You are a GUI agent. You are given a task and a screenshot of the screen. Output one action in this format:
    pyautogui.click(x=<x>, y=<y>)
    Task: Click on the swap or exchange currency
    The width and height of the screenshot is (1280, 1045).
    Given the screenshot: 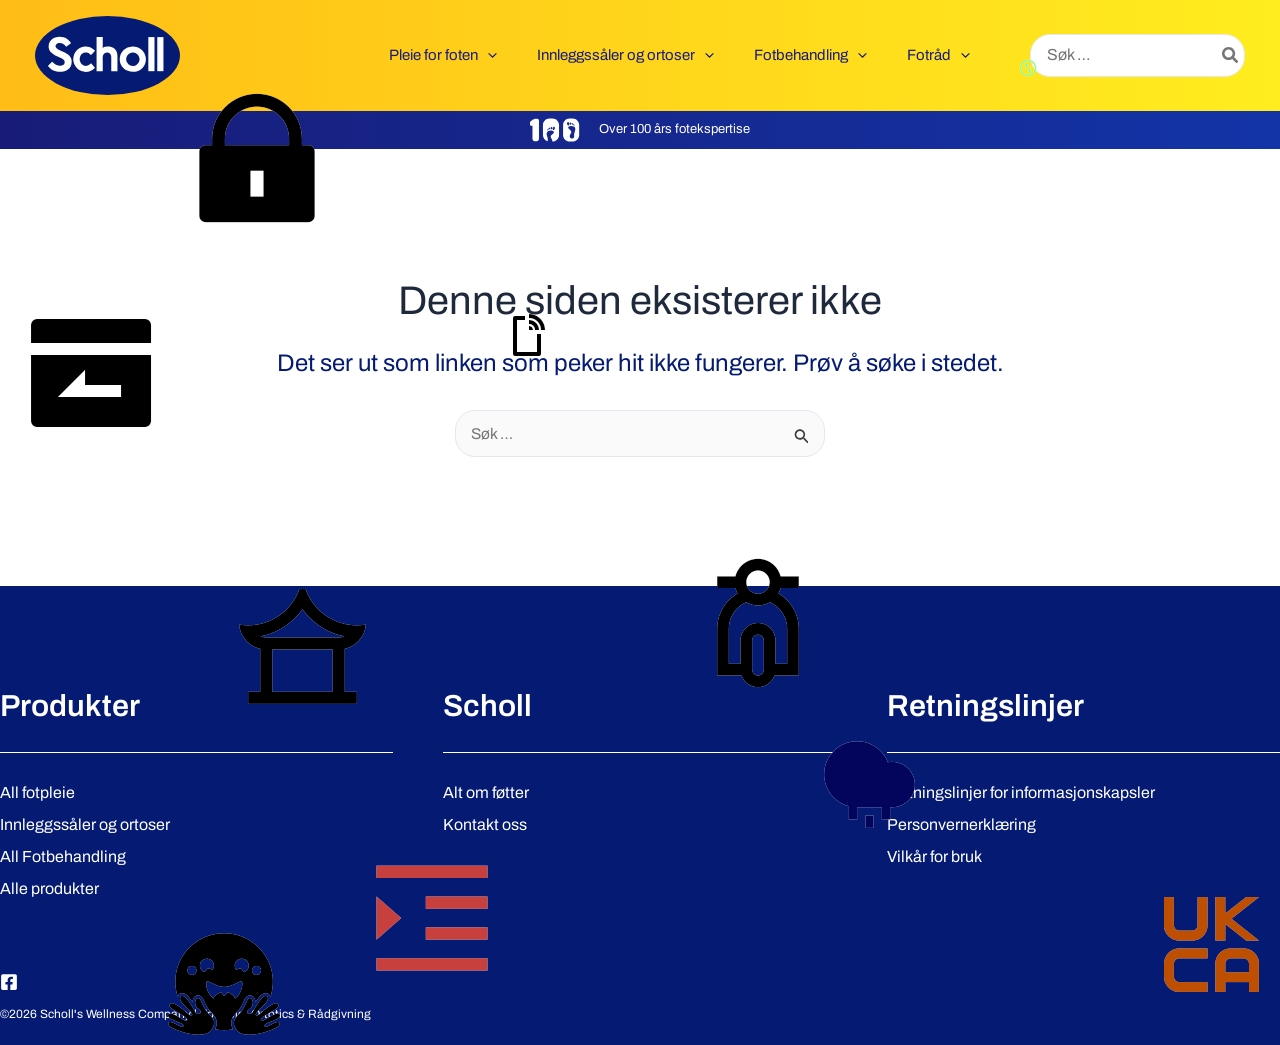 What is the action you would take?
    pyautogui.click(x=1028, y=68)
    